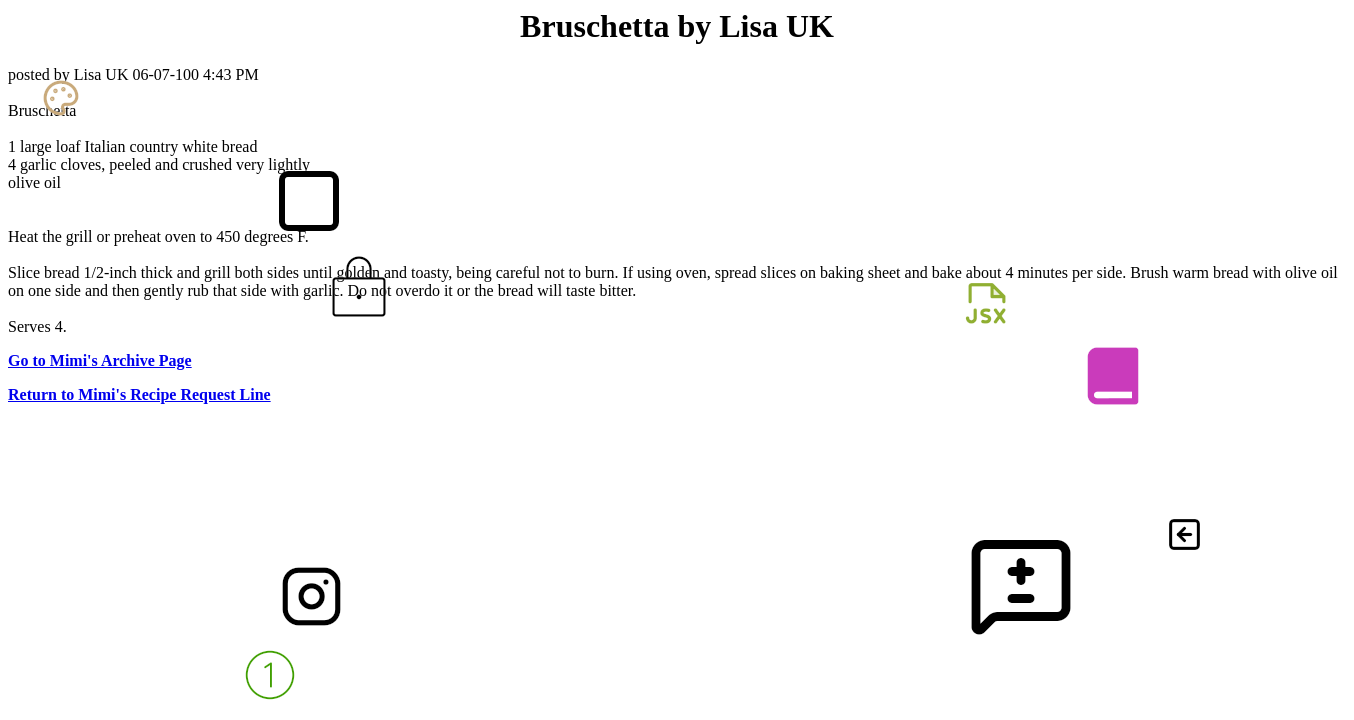 The width and height of the screenshot is (1354, 720). What do you see at coordinates (309, 201) in the screenshot?
I see `unchecked checkbox or selection state` at bounding box center [309, 201].